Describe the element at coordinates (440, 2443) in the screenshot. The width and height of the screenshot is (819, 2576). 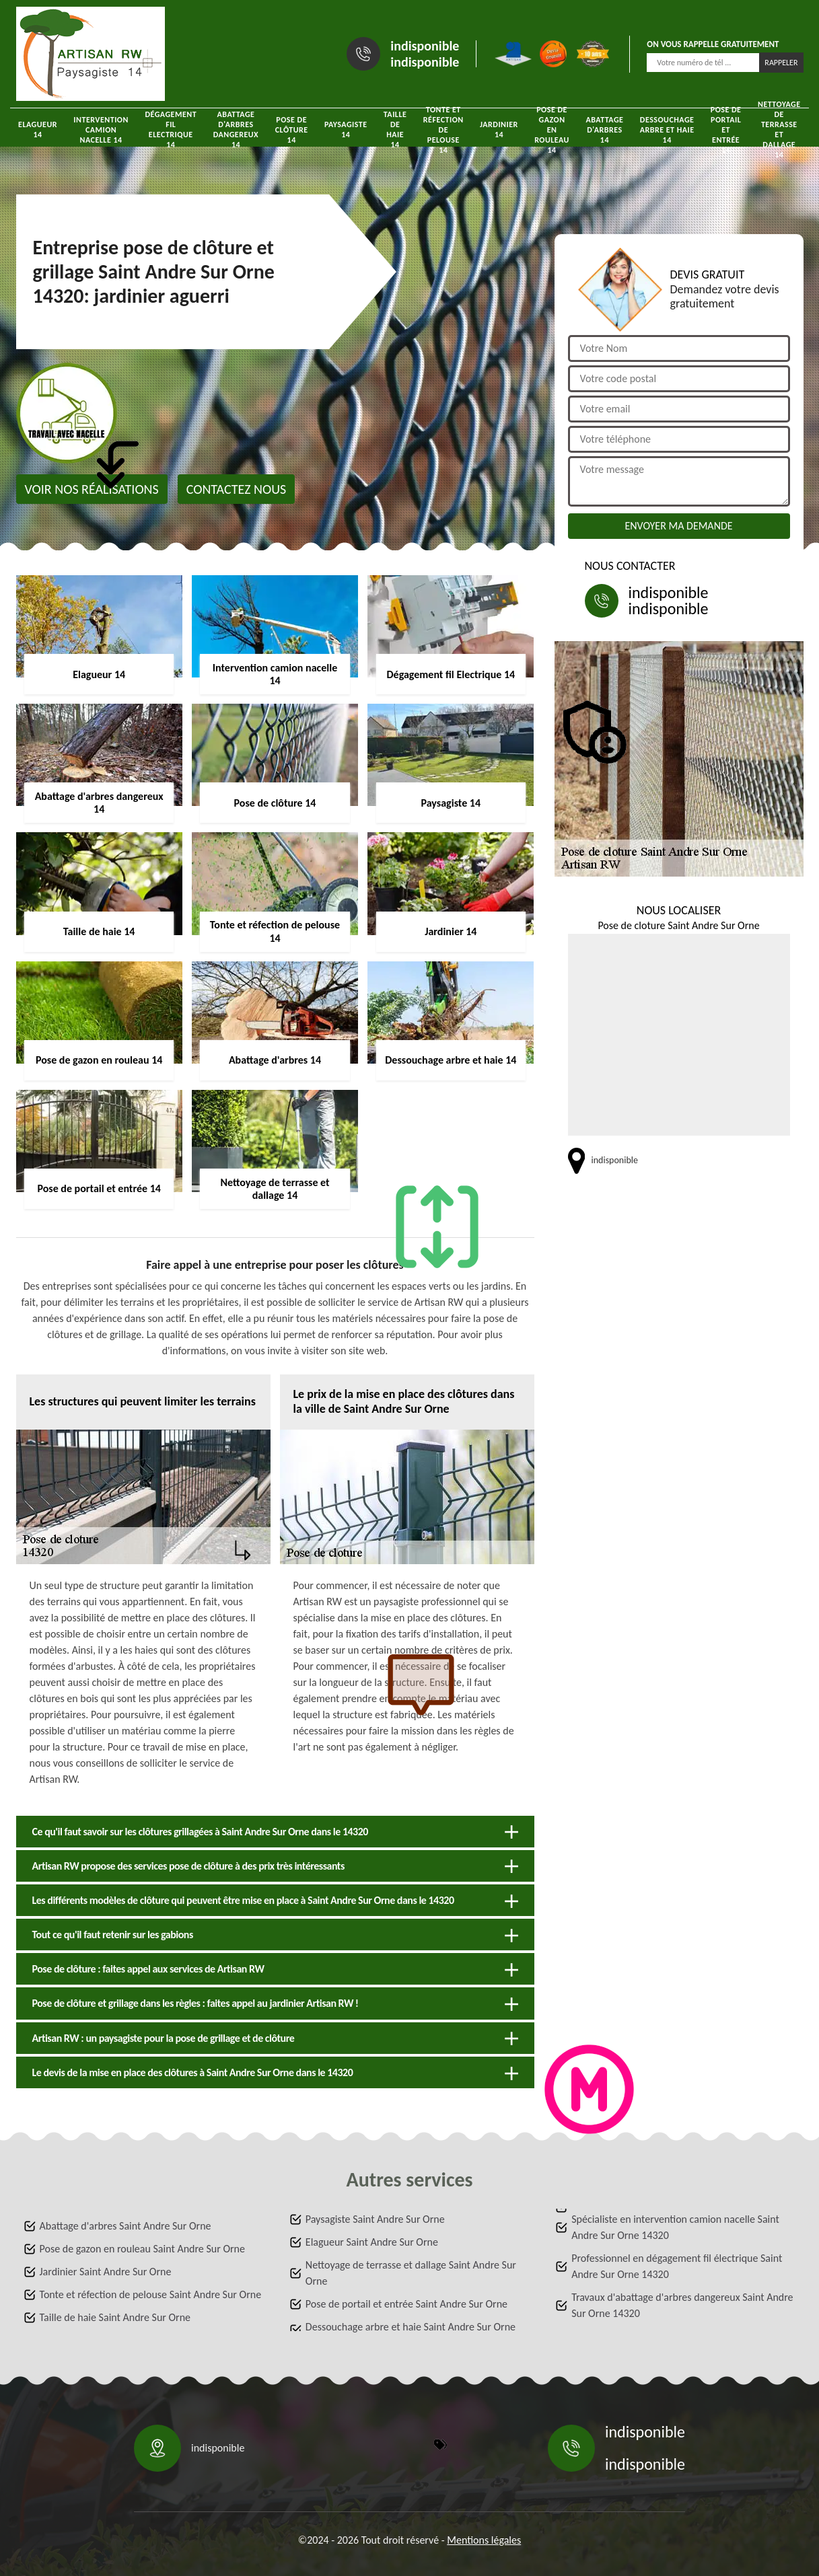
I see `manage tags or labels` at that location.